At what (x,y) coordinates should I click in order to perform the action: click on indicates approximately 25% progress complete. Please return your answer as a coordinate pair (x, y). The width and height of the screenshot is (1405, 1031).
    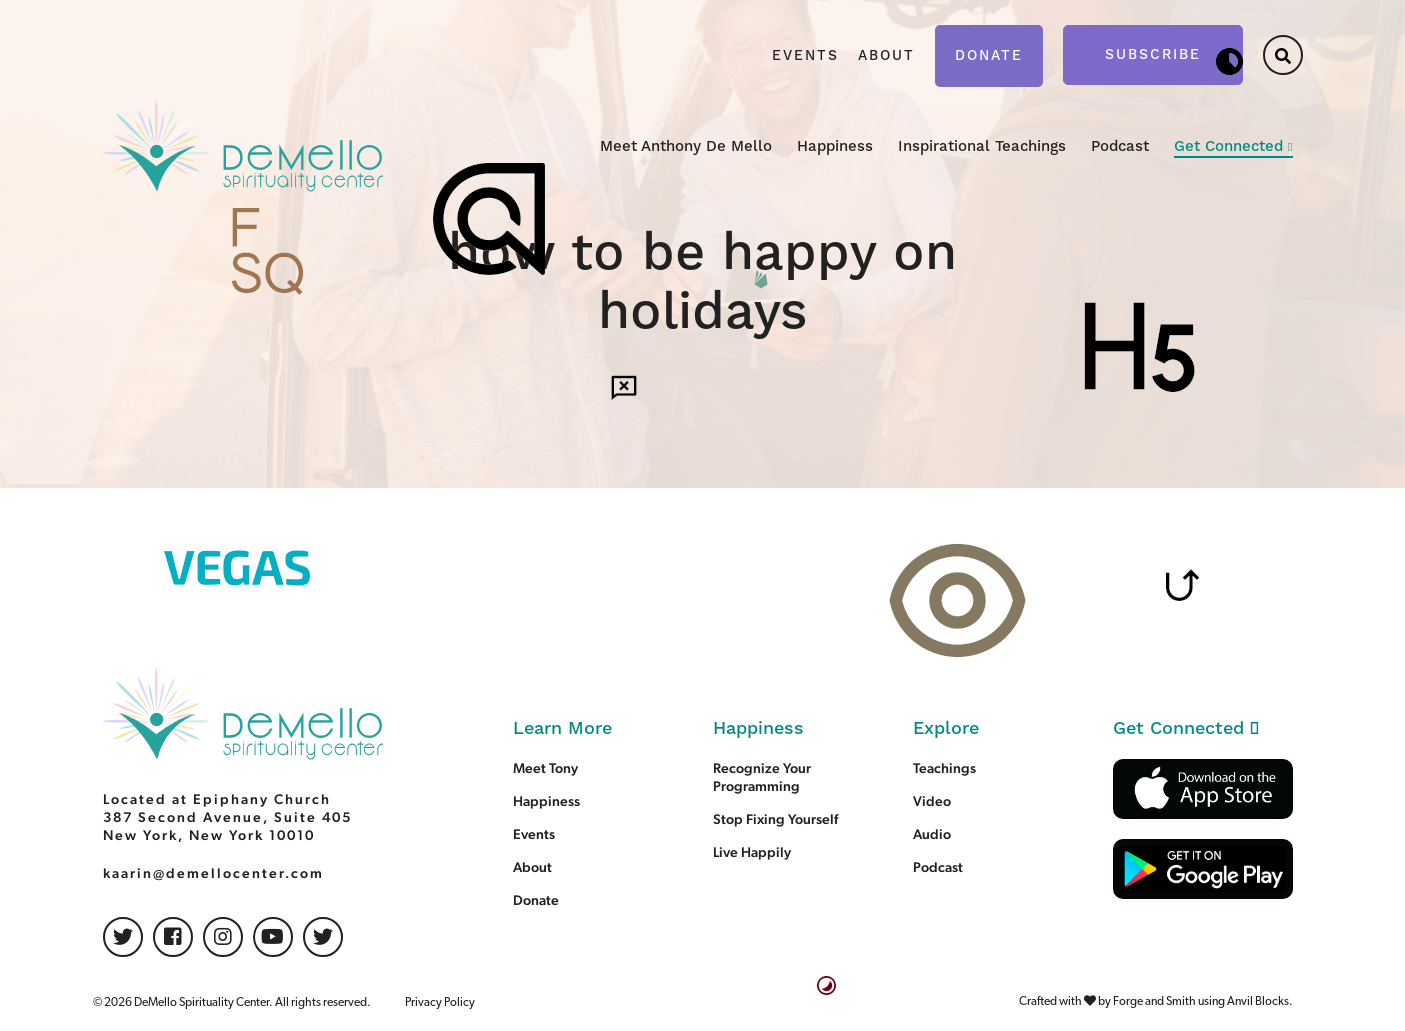
    Looking at the image, I should click on (1229, 61).